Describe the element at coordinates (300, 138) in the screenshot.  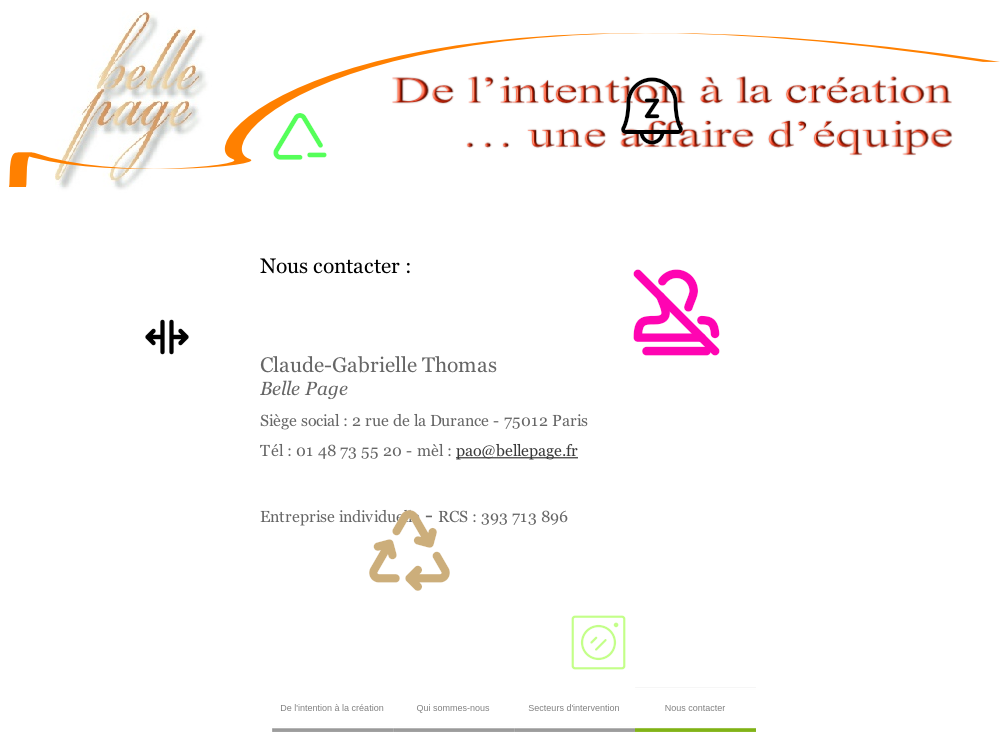
I see `decrease priority or warning level` at that location.